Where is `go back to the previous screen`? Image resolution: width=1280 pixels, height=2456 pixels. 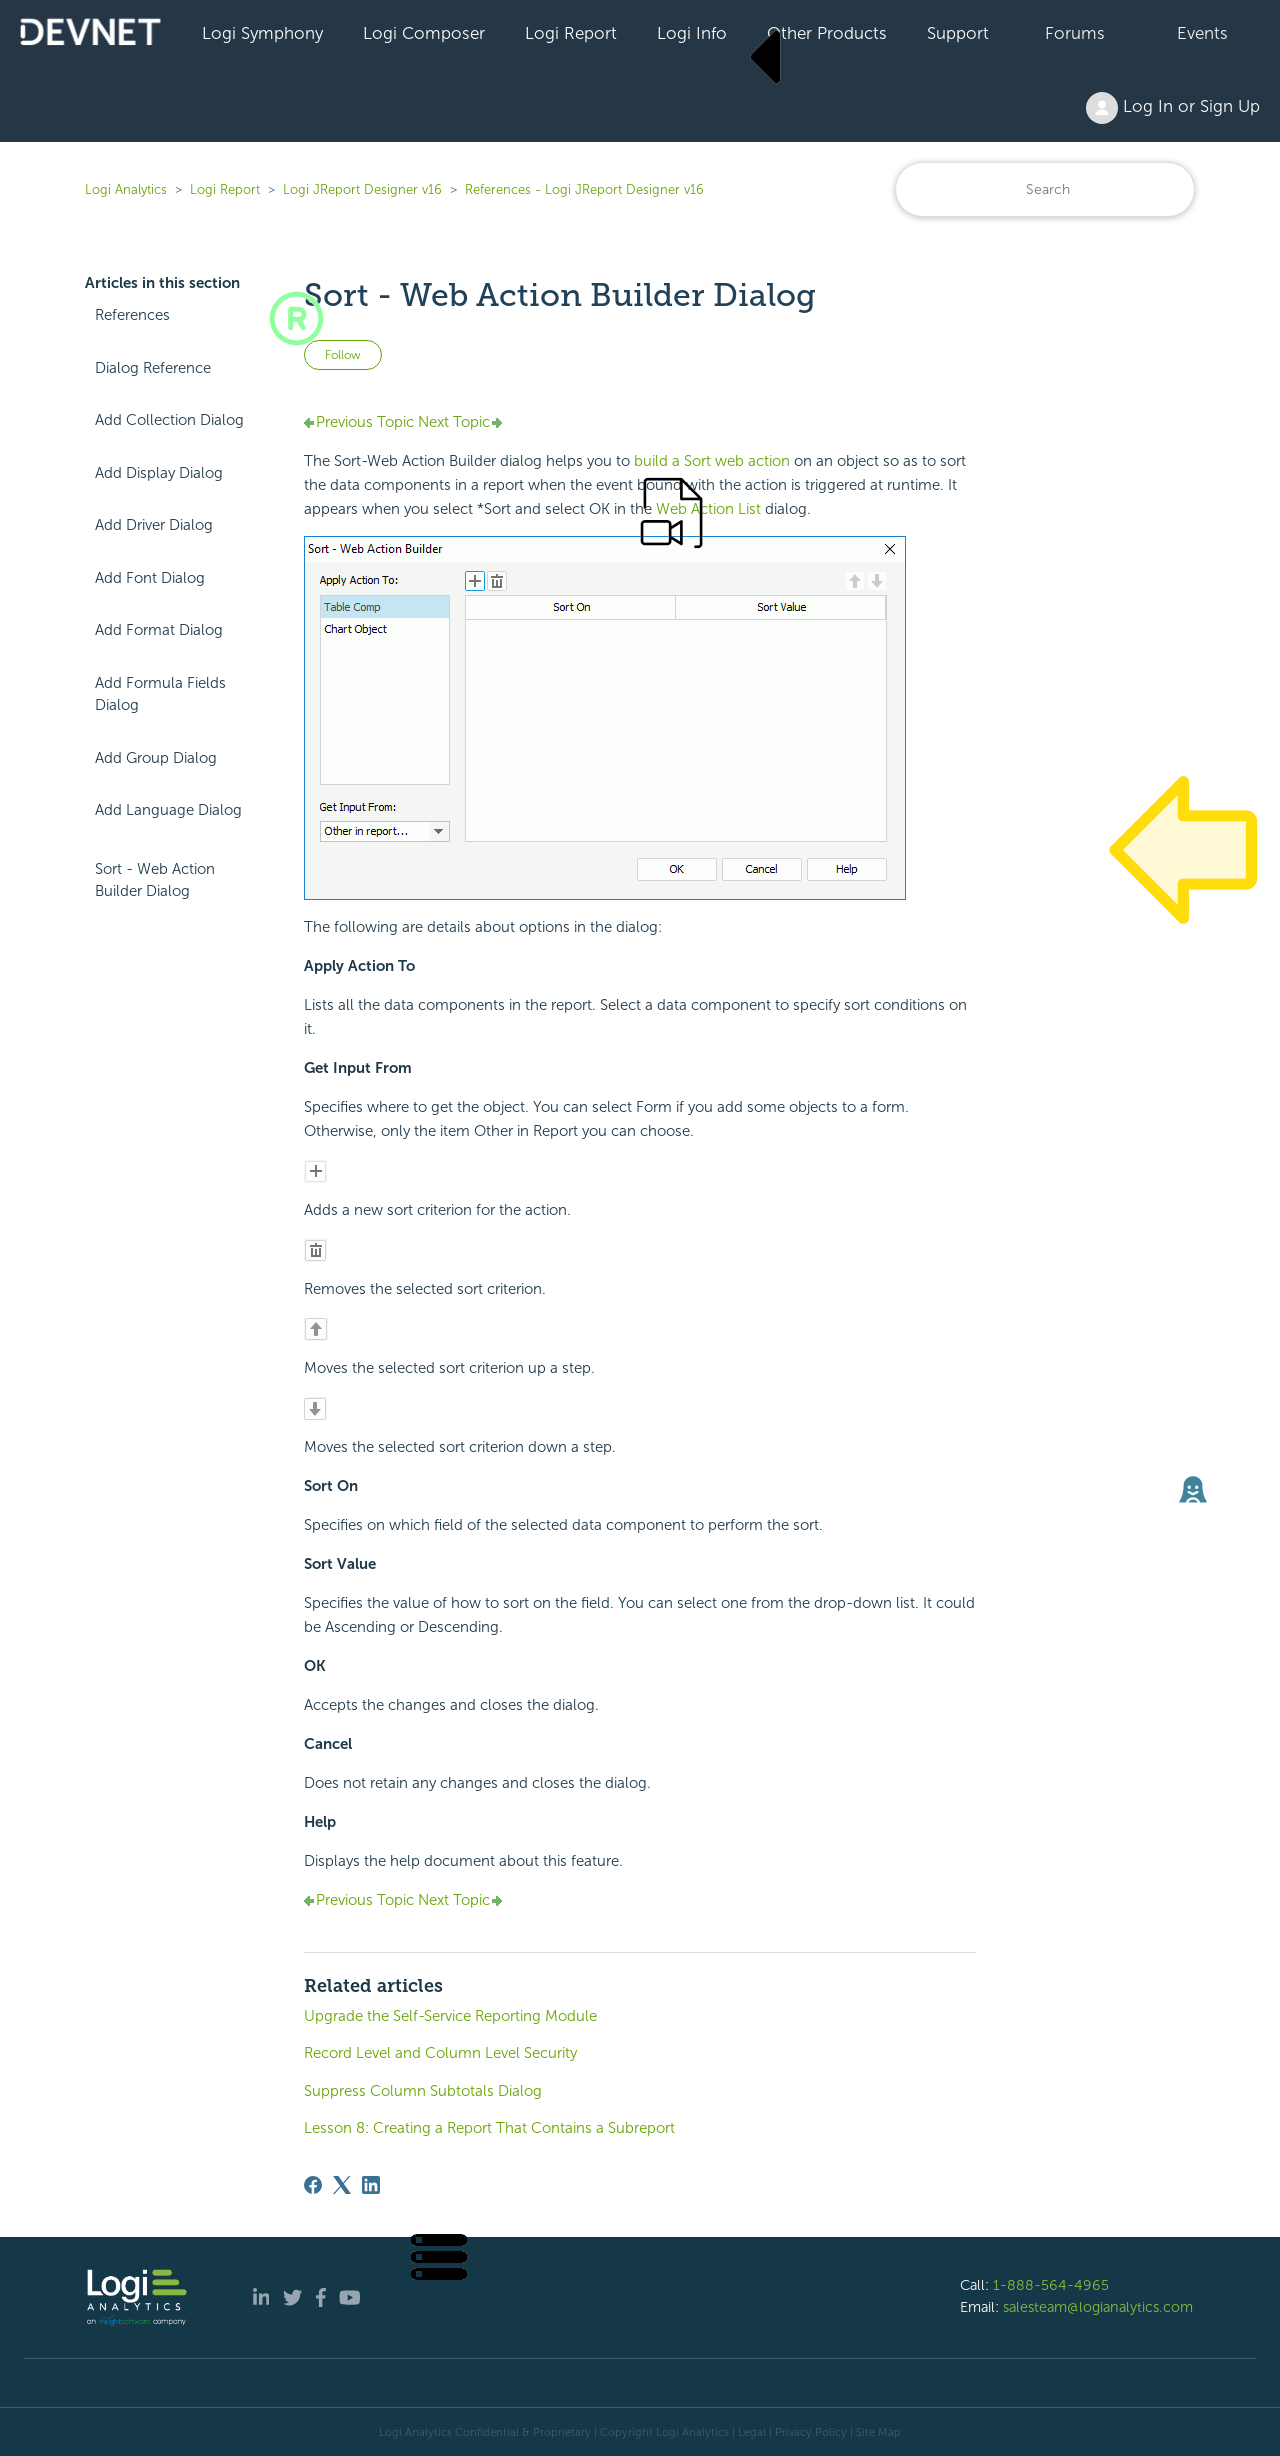 go back to the previous screen is located at coordinates (769, 57).